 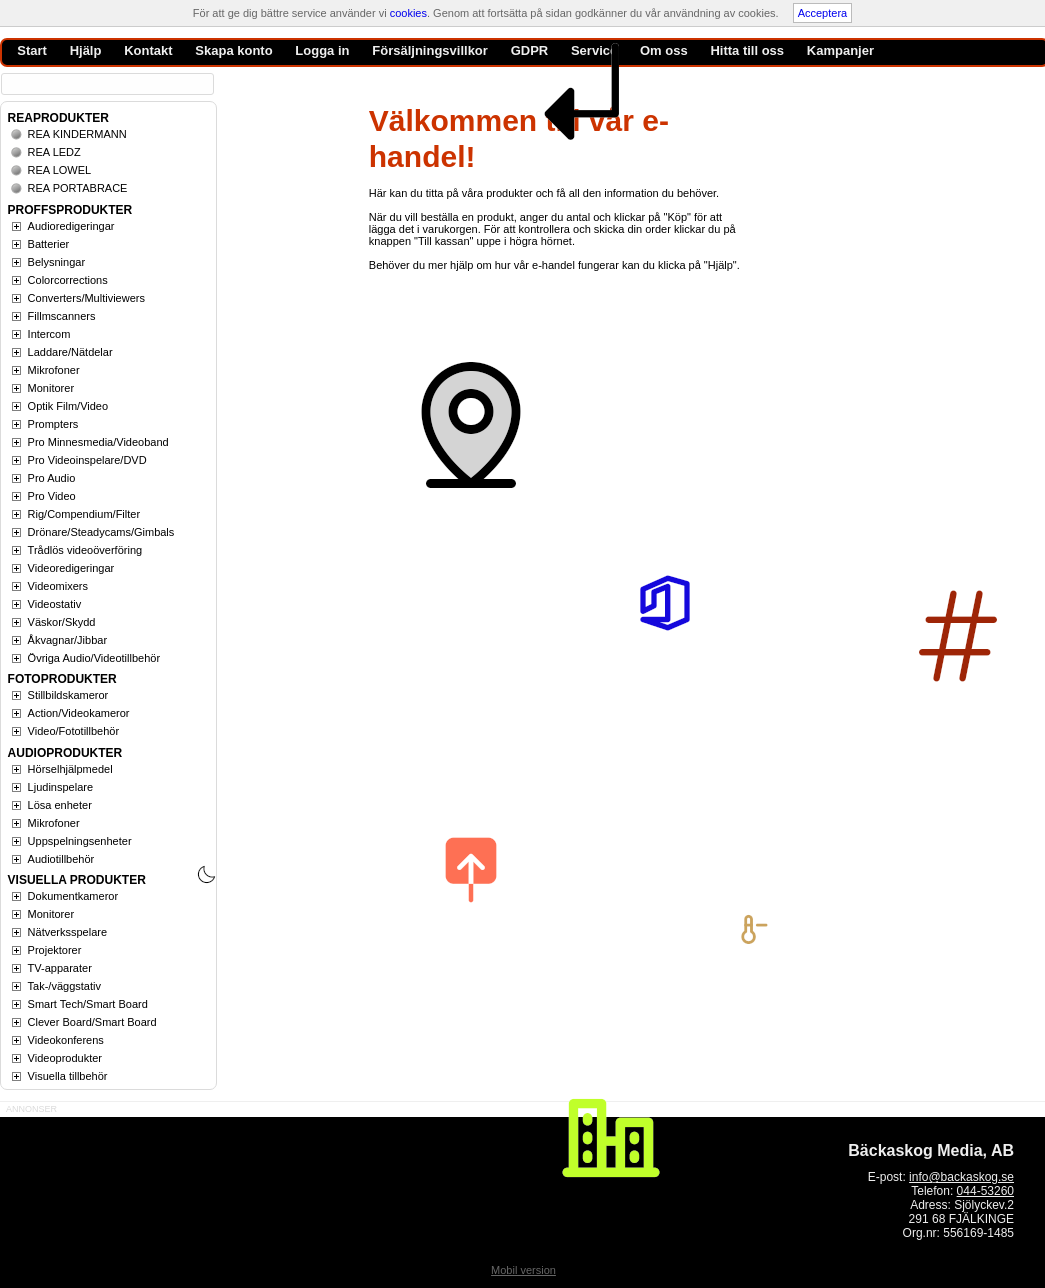 What do you see at coordinates (471, 425) in the screenshot?
I see `view location on map` at bounding box center [471, 425].